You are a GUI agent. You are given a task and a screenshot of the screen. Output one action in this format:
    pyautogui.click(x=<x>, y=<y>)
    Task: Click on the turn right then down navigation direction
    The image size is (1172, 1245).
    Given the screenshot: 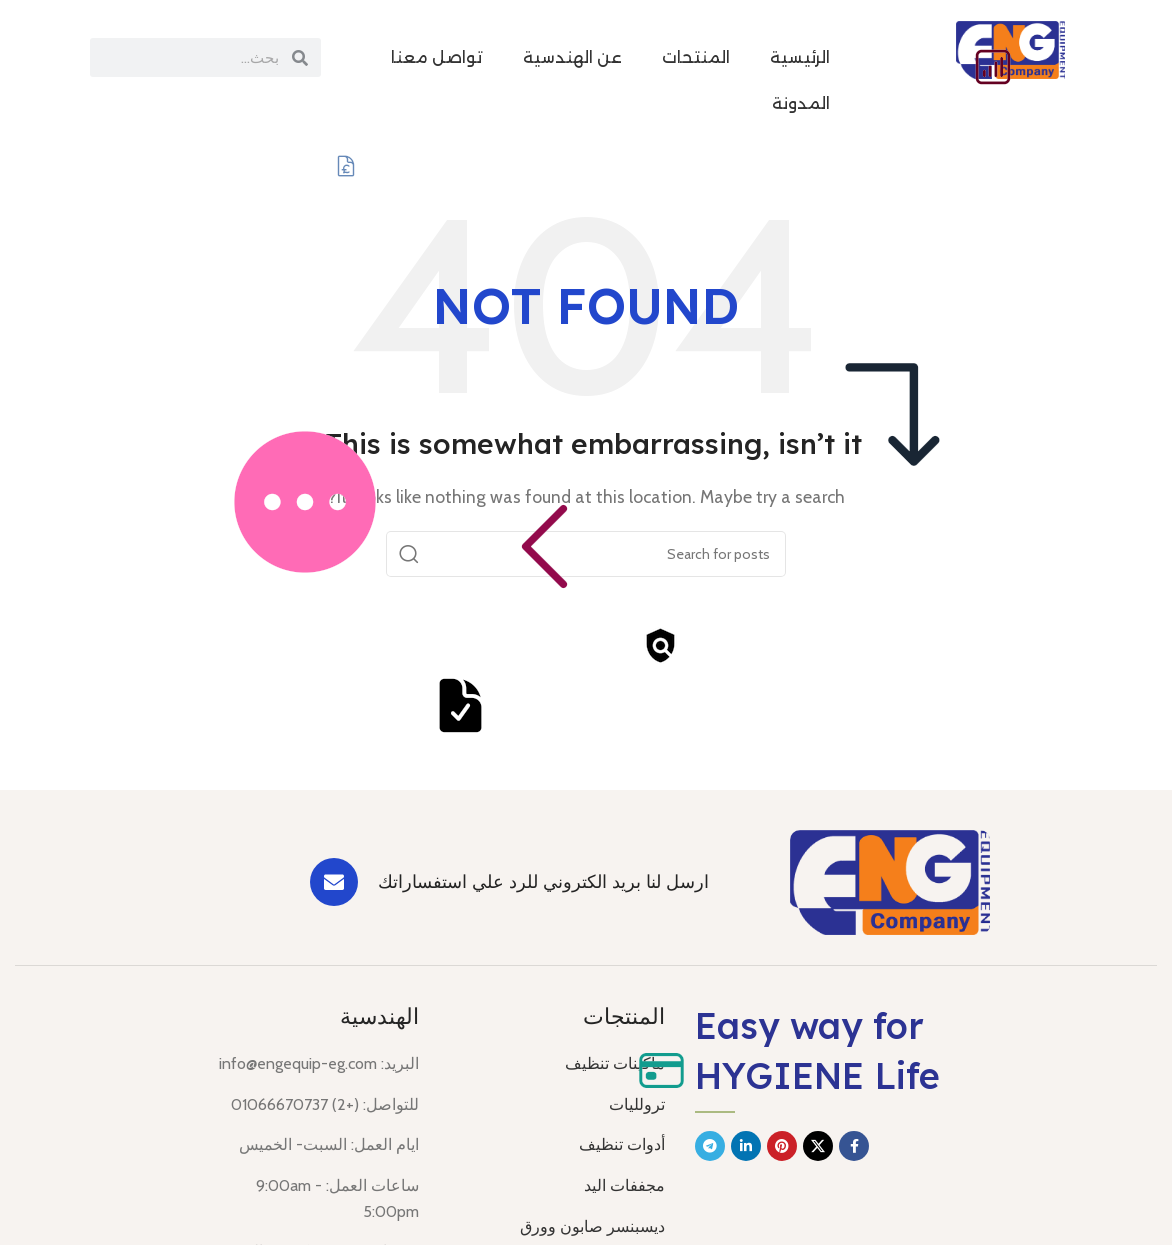 What is the action you would take?
    pyautogui.click(x=892, y=414)
    